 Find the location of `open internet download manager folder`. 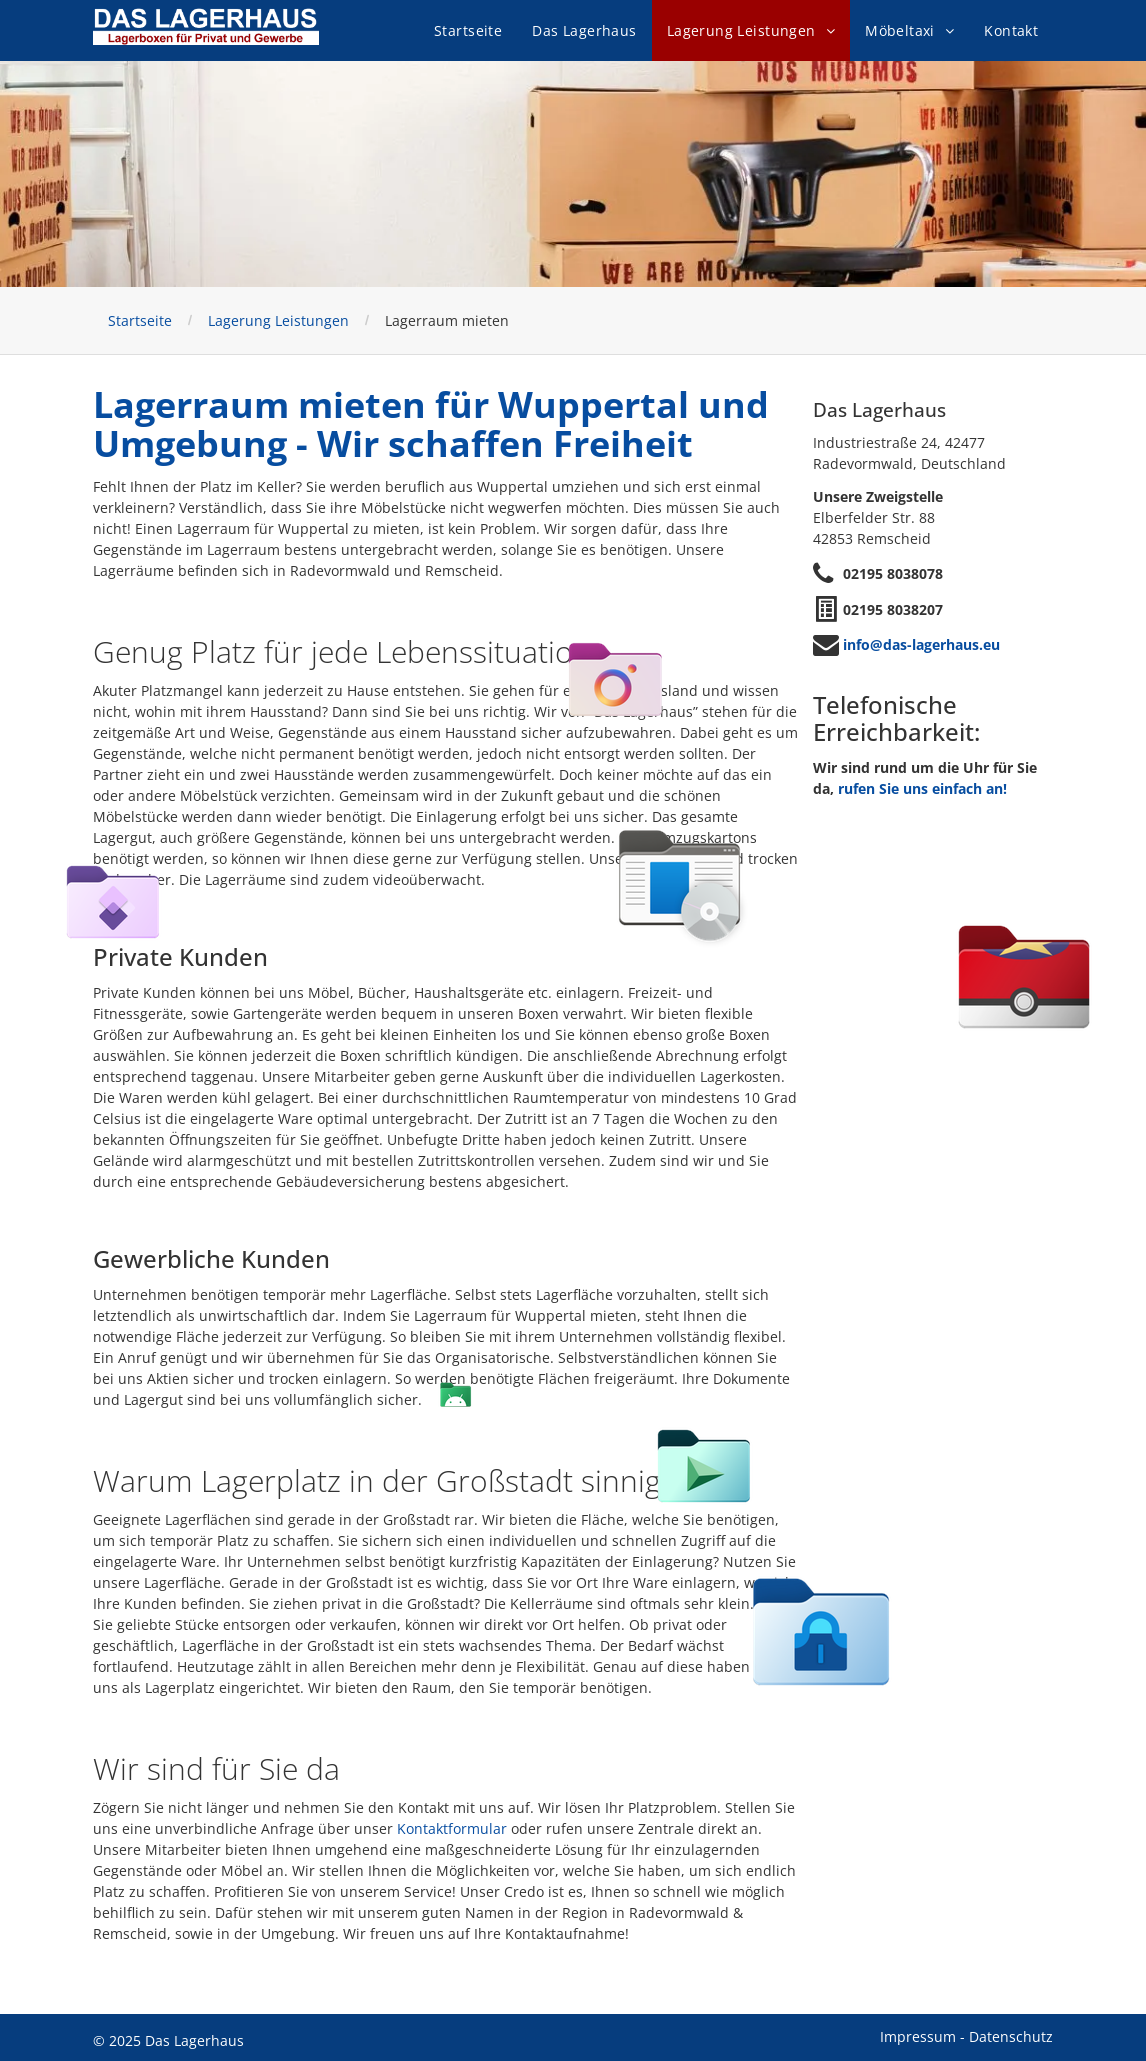

open internet download manager folder is located at coordinates (703, 1468).